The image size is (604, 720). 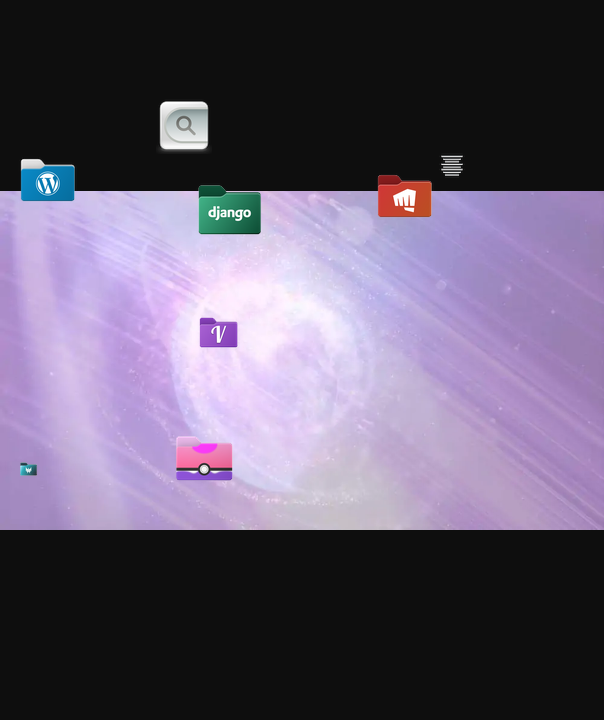 What do you see at coordinates (184, 126) in the screenshot?
I see `open search preferences or settings` at bounding box center [184, 126].